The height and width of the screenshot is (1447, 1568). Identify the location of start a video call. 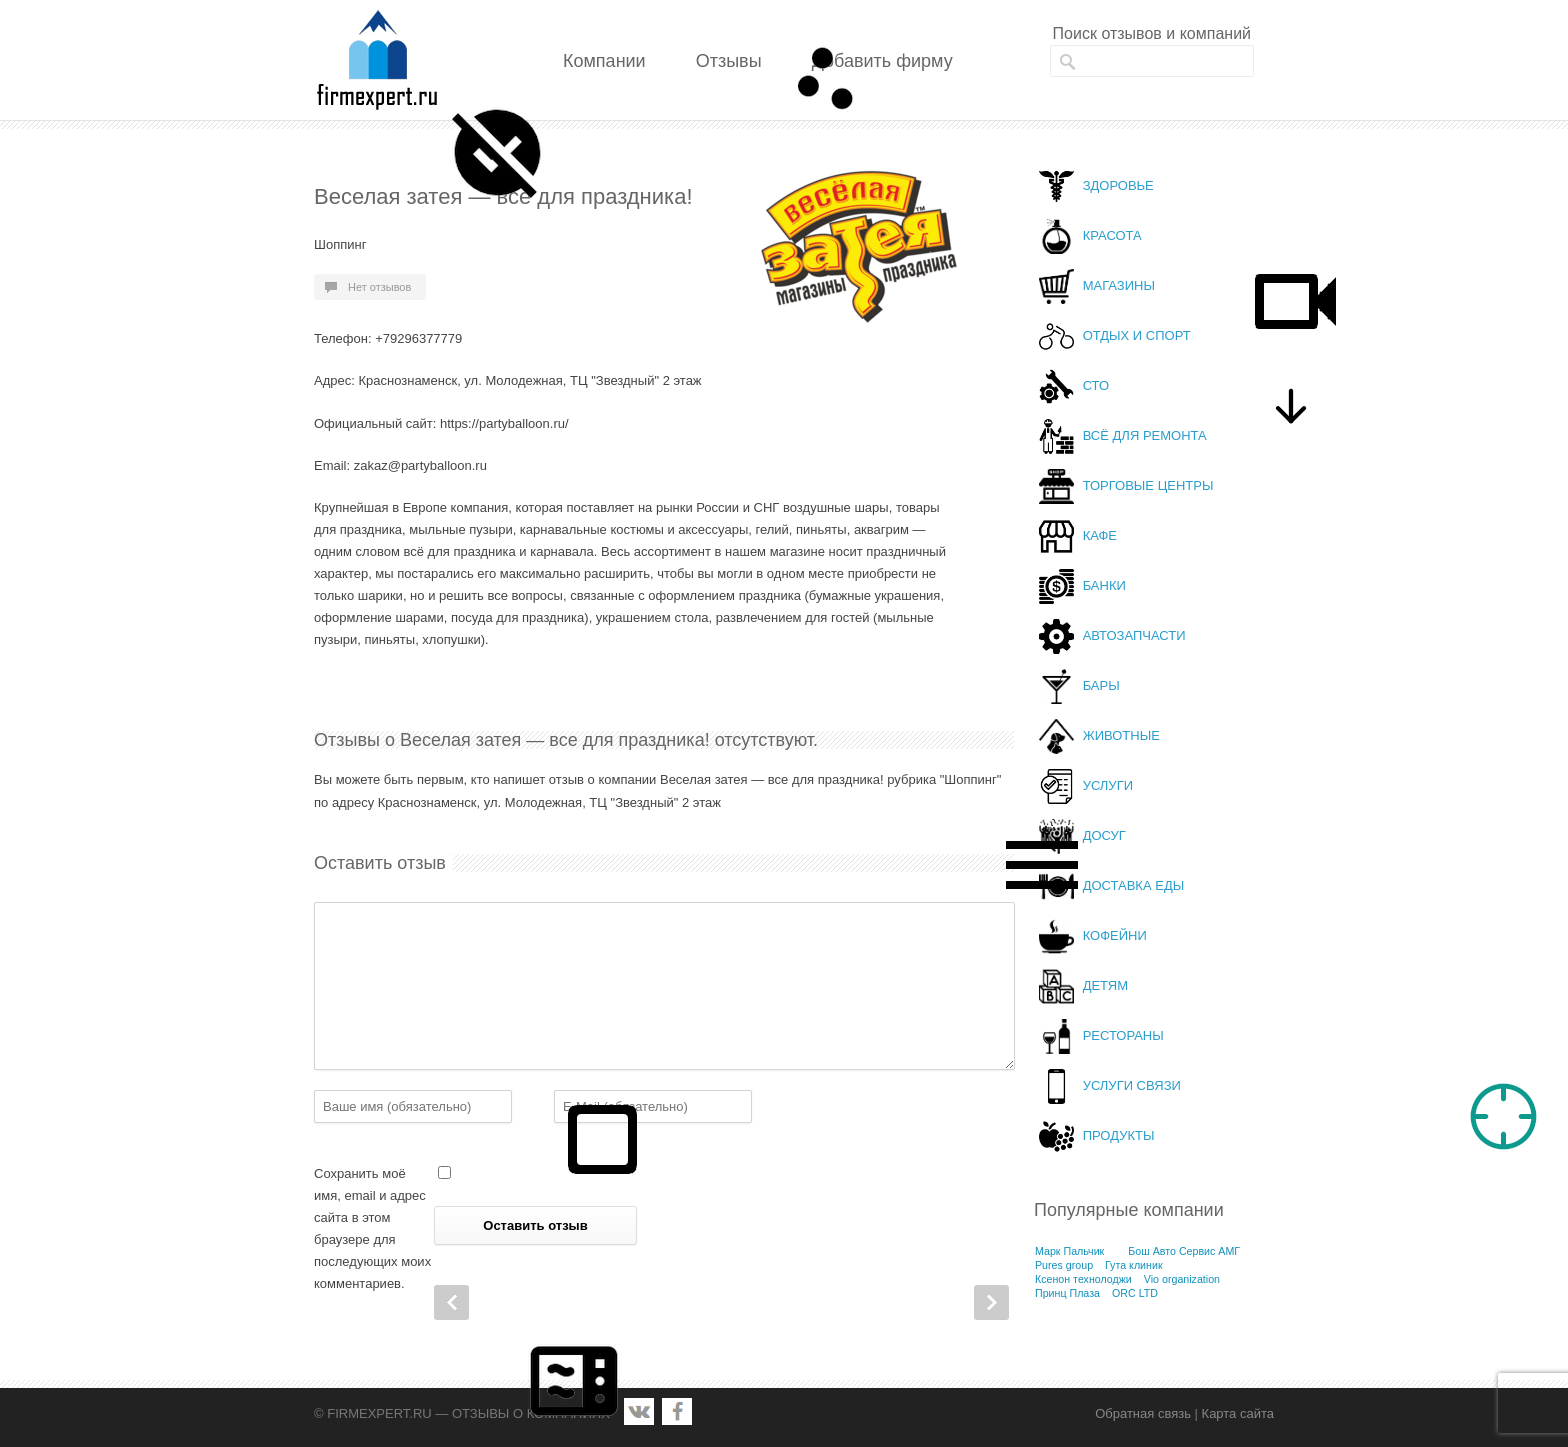
(1295, 301).